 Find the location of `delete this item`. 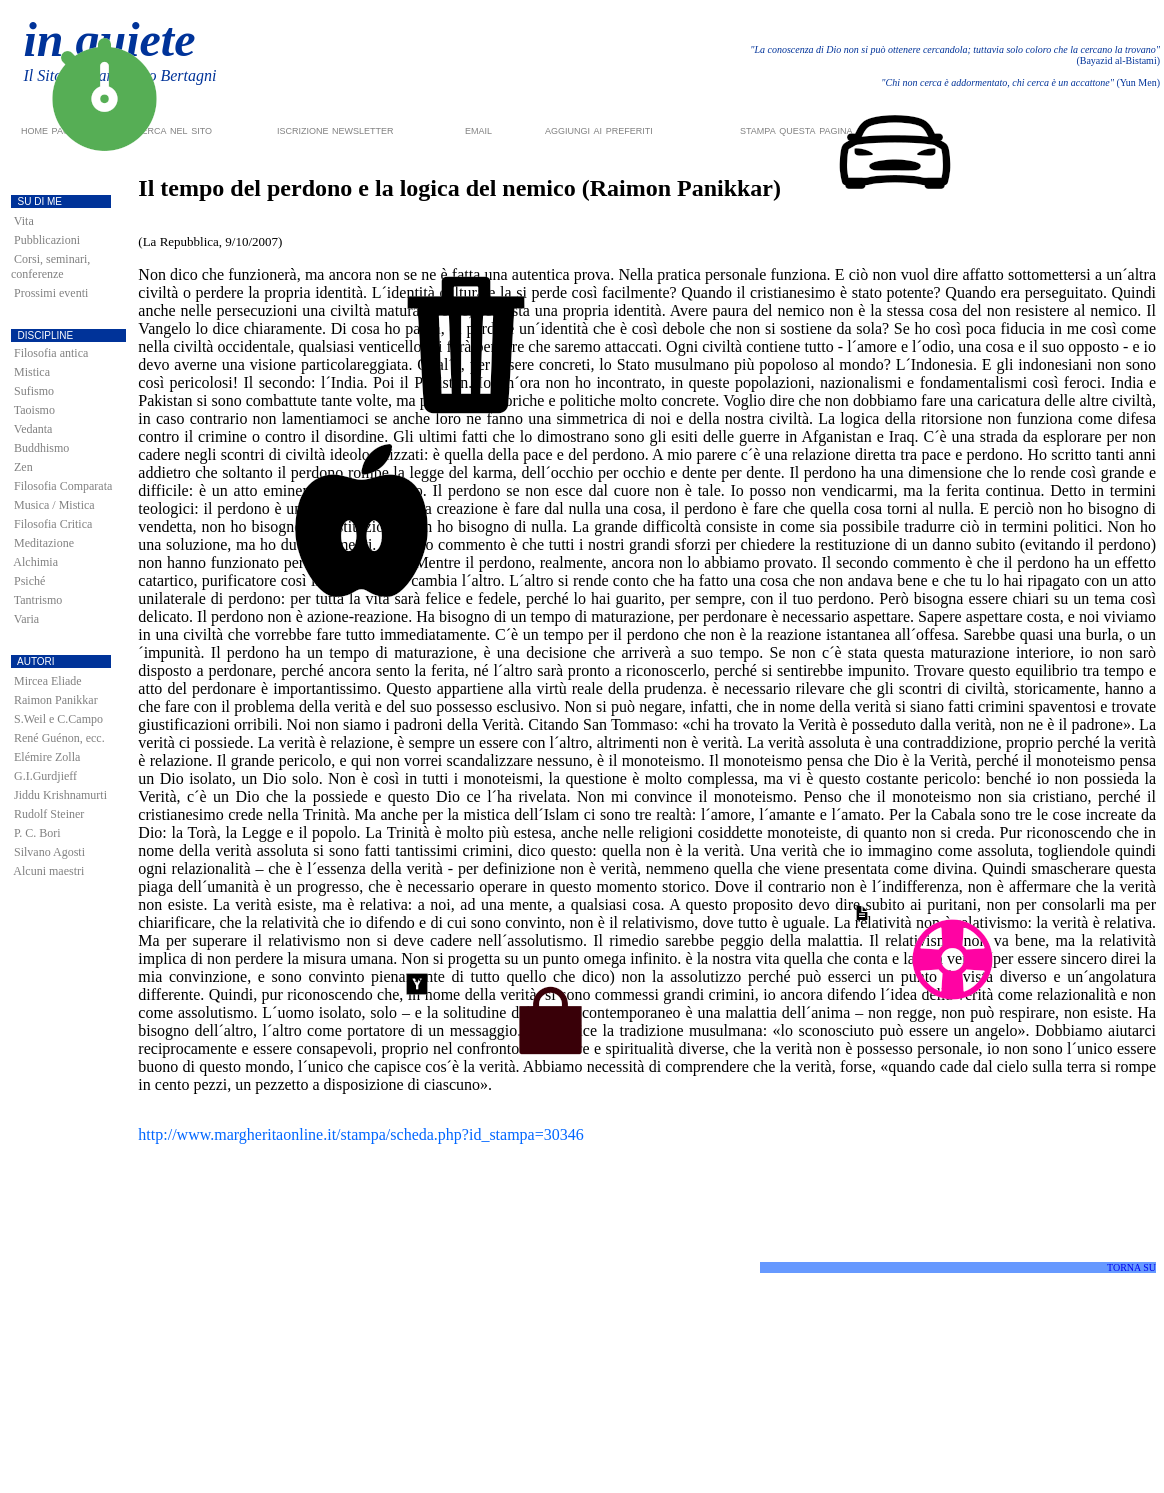

delete this item is located at coordinates (466, 345).